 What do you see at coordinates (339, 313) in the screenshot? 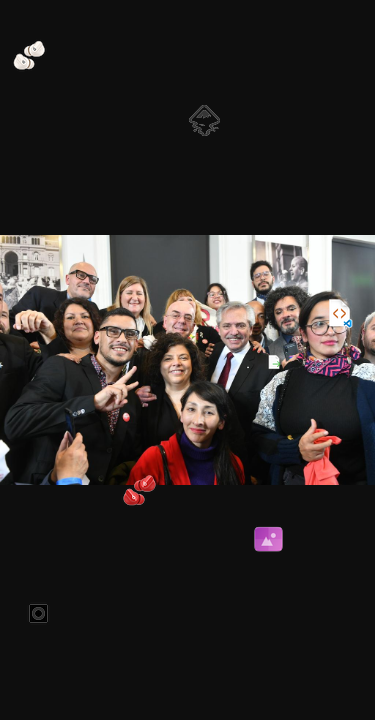
I see `open an HTML file in Visual Studio Code` at bounding box center [339, 313].